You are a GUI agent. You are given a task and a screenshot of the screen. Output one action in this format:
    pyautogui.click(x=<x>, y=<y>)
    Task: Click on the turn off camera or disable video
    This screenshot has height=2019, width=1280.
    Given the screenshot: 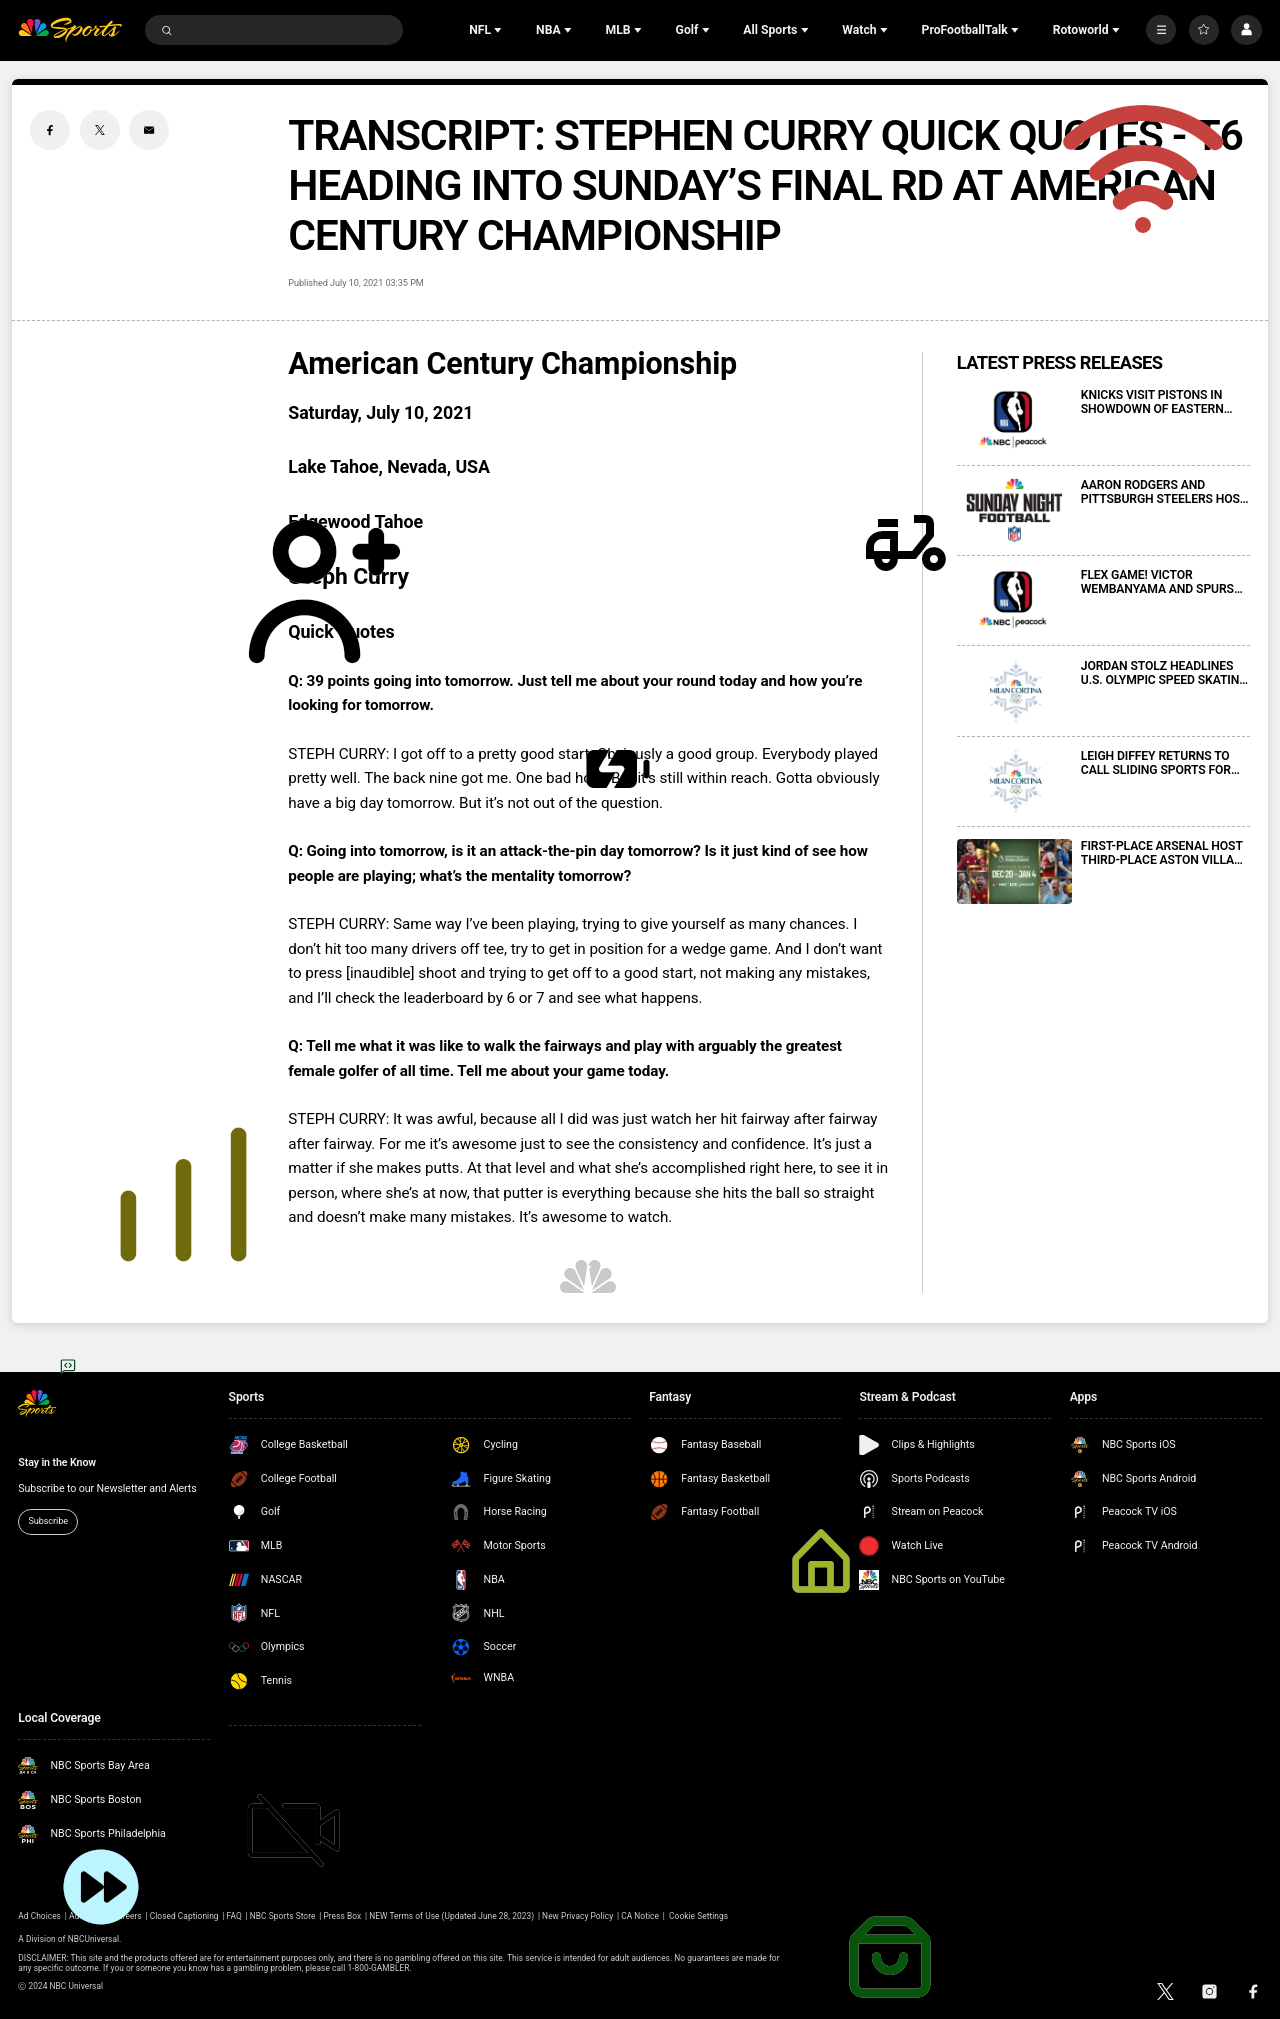 What is the action you would take?
    pyautogui.click(x=290, y=1830)
    